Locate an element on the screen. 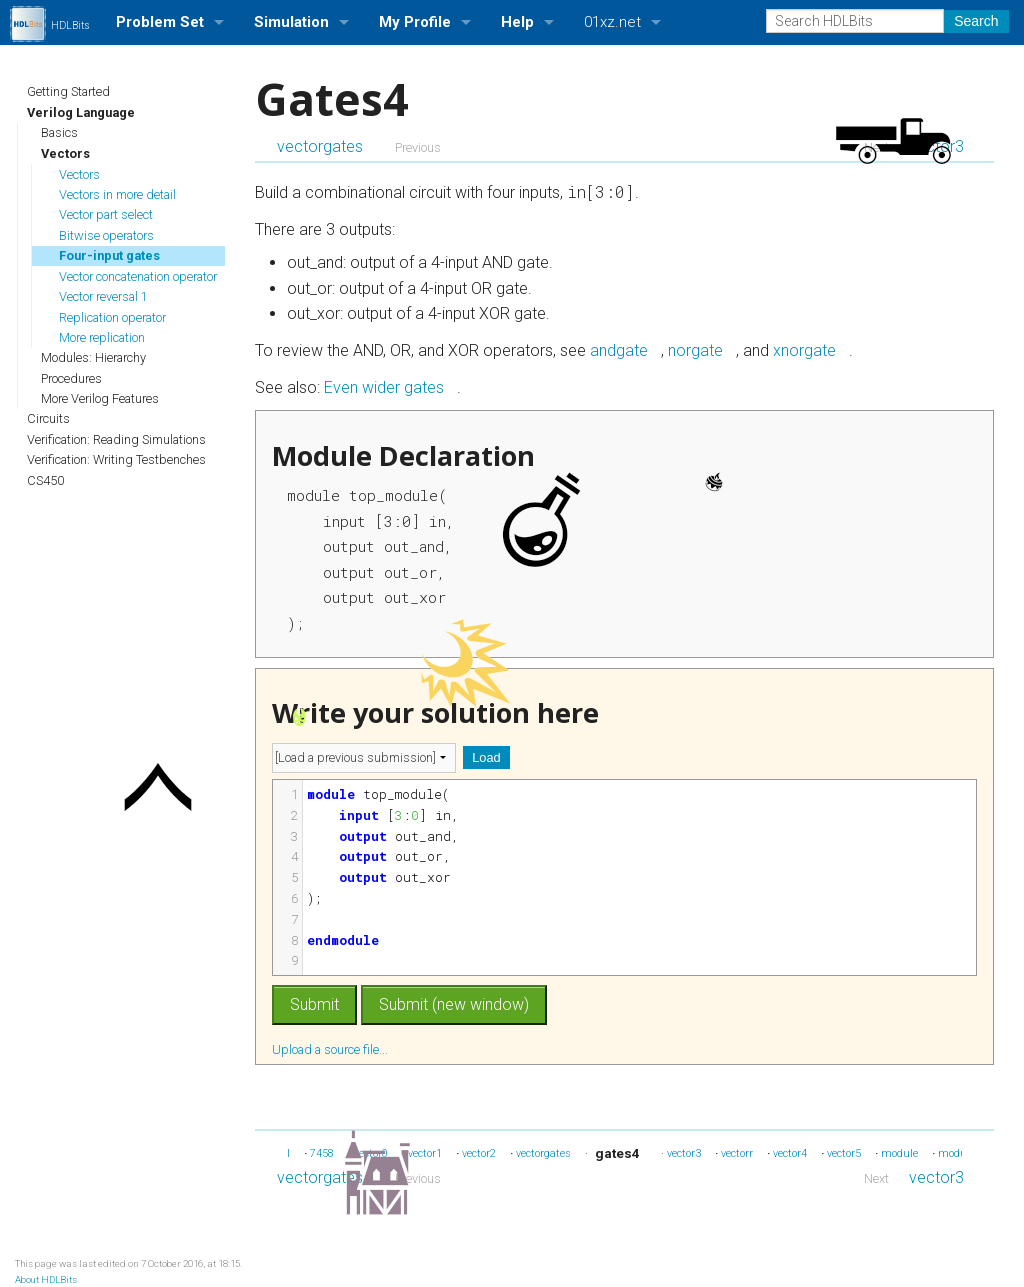  use an incendiary or fire-based weapon is located at coordinates (714, 482).